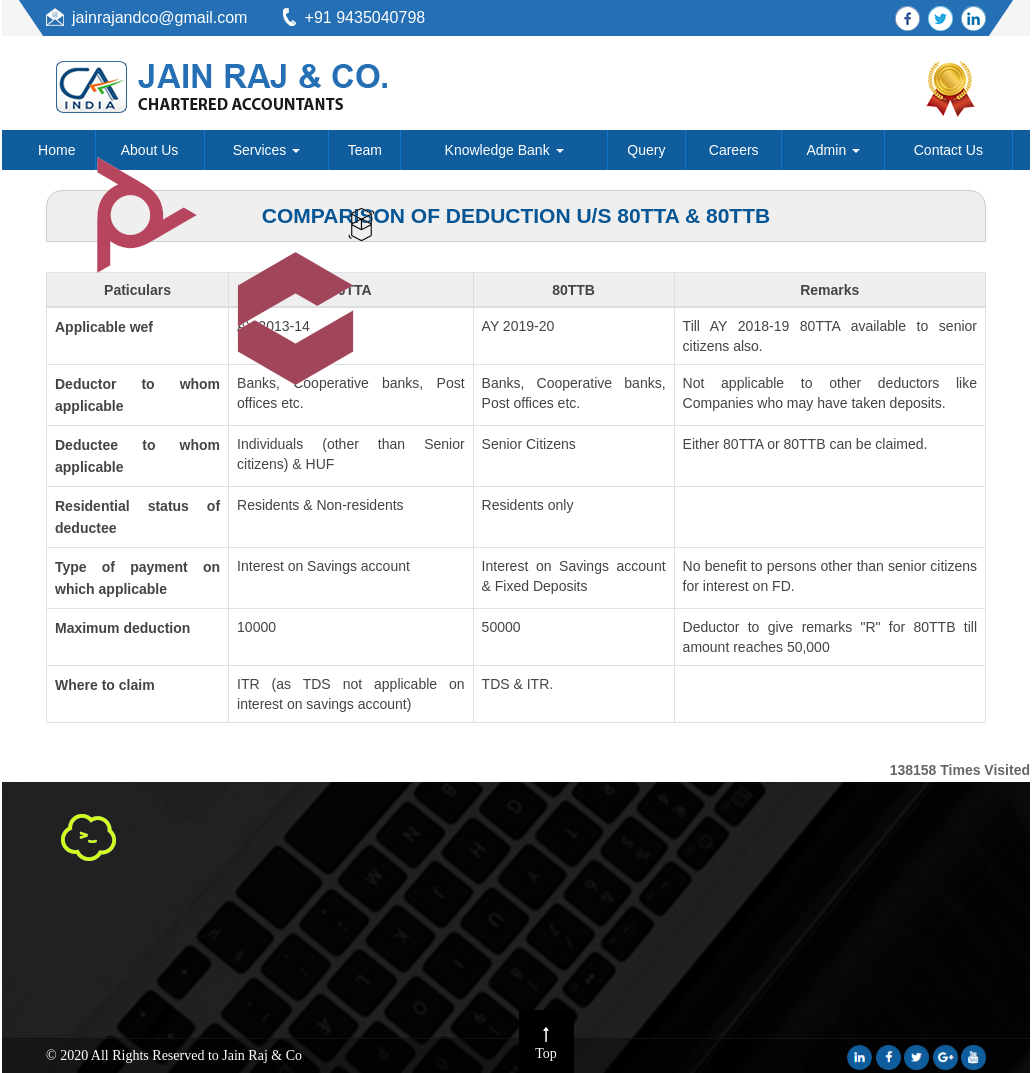 The width and height of the screenshot is (1032, 1073). I want to click on open termius ssh client, so click(88, 837).